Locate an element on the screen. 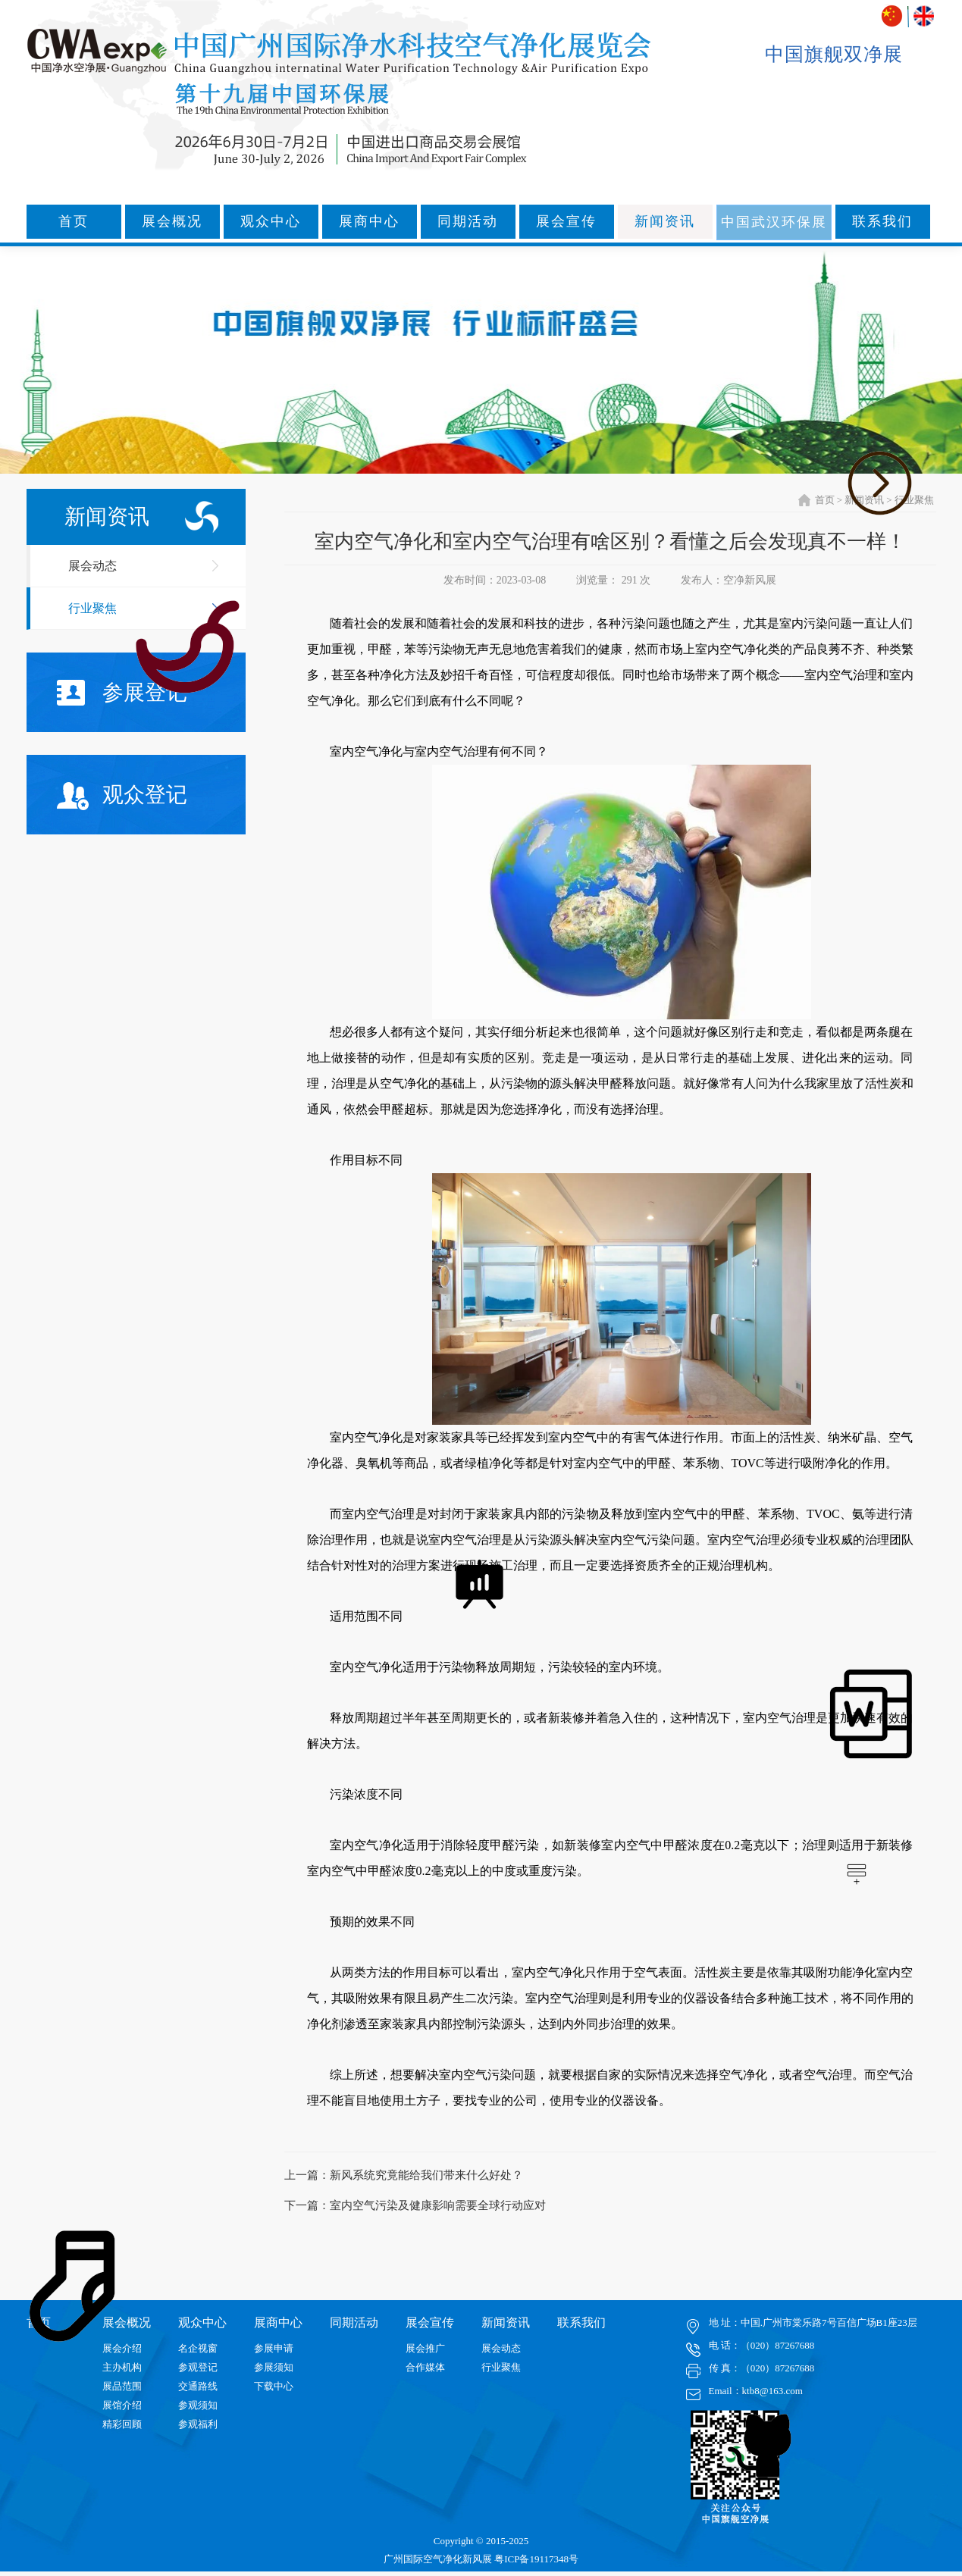  browse clothing or apparel items is located at coordinates (76, 2284).